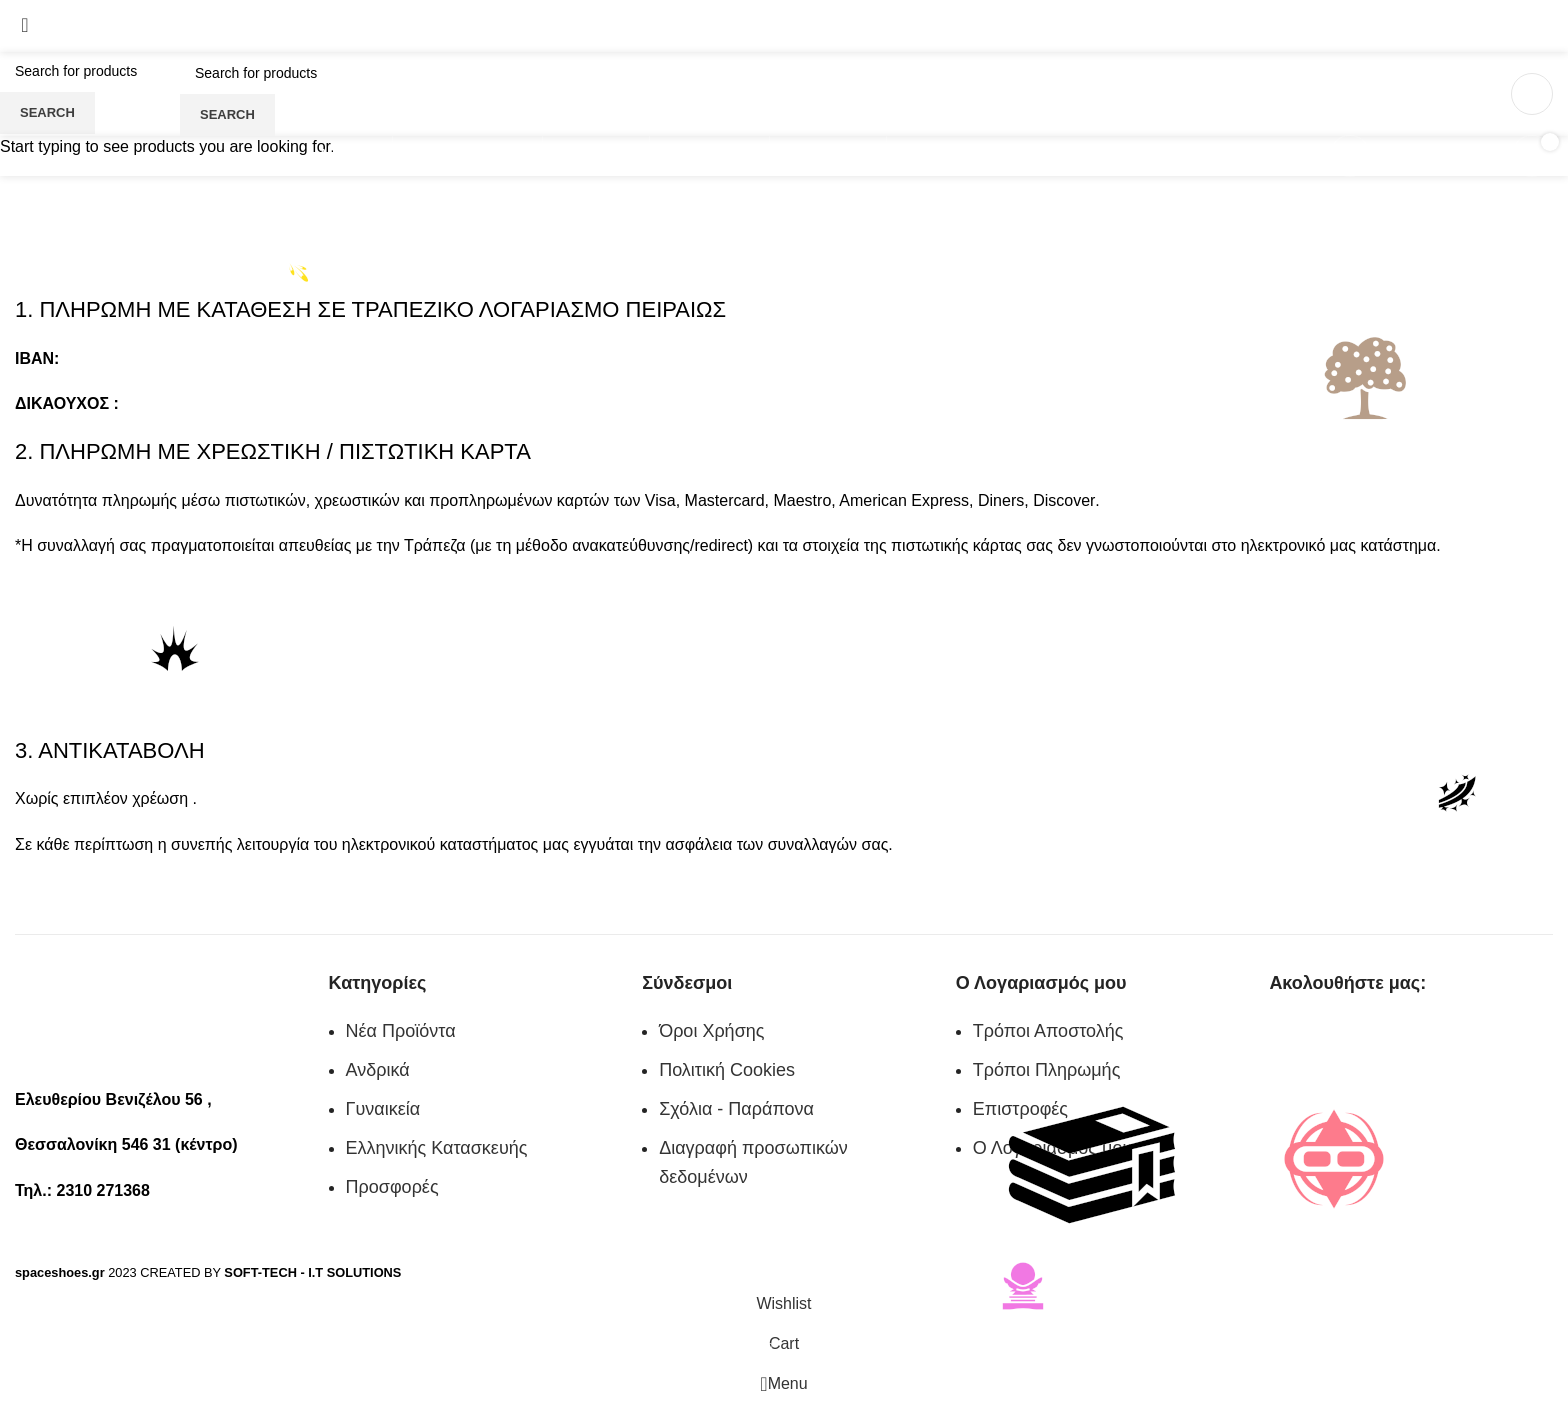 The image size is (1568, 1404). Describe the element at coordinates (1092, 1165) in the screenshot. I see `access your library or book collection` at that location.